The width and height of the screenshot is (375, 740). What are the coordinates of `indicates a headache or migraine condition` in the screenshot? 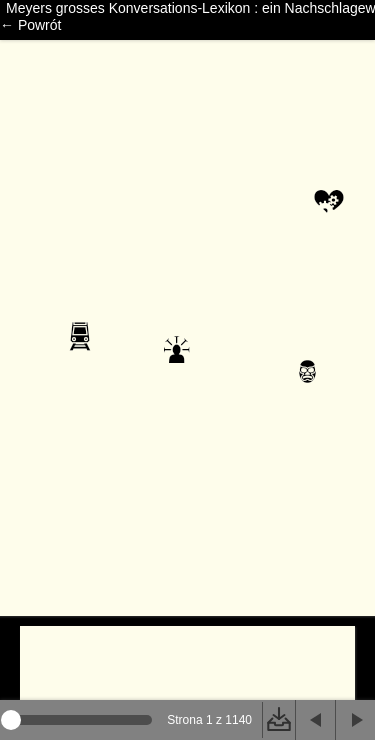 It's located at (176, 349).